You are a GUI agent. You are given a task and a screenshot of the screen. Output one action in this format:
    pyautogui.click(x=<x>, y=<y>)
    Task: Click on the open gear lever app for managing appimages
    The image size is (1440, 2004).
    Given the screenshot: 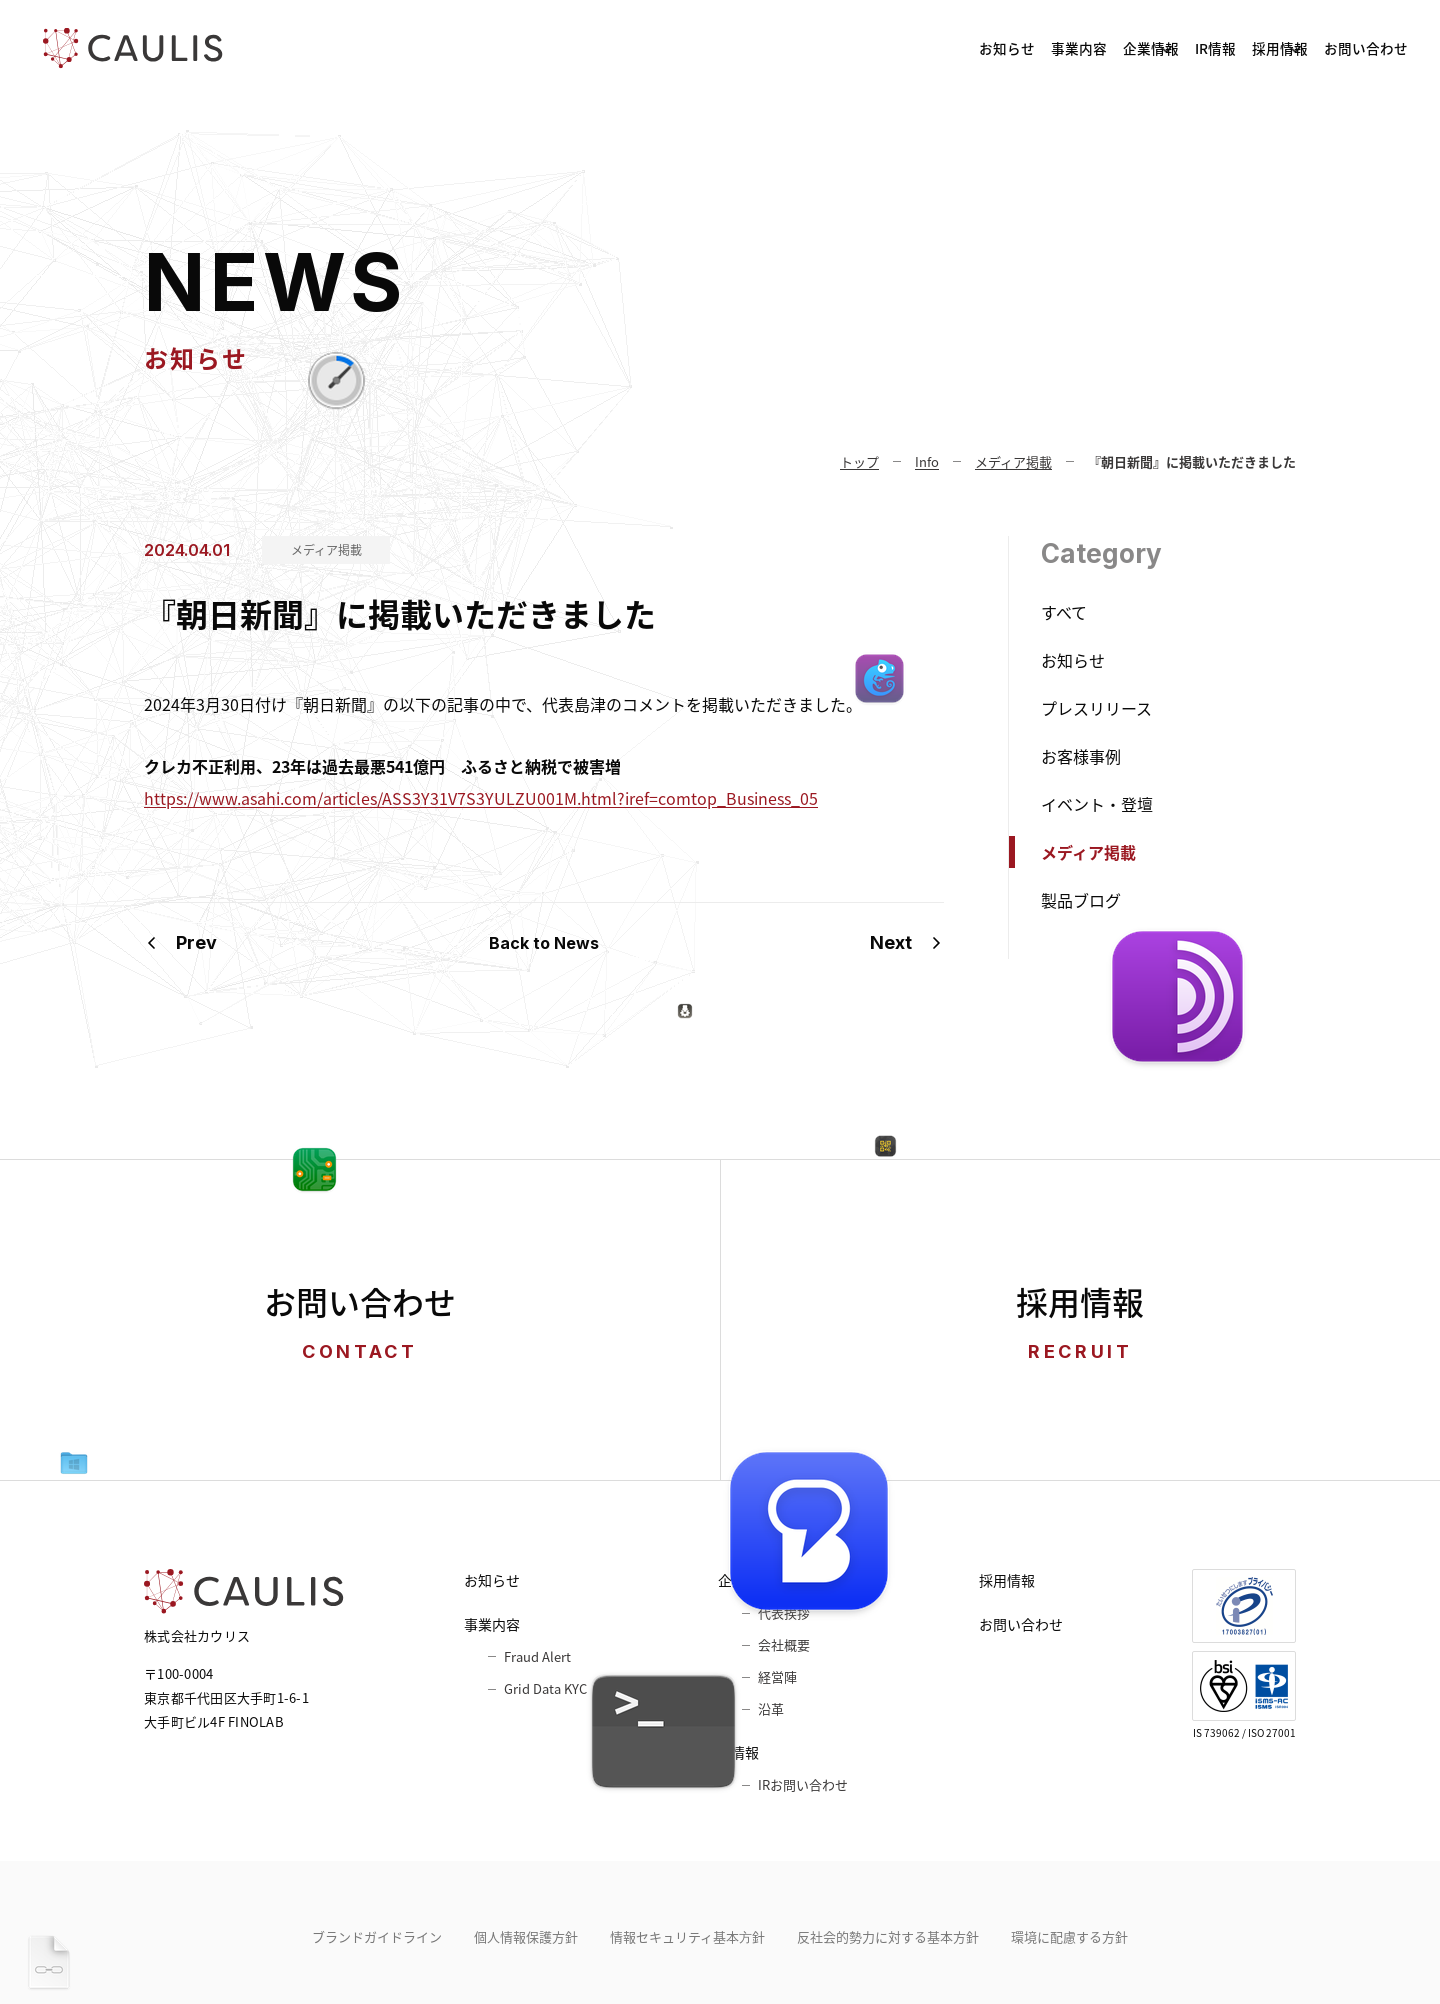 What is the action you would take?
    pyautogui.click(x=685, y=1011)
    